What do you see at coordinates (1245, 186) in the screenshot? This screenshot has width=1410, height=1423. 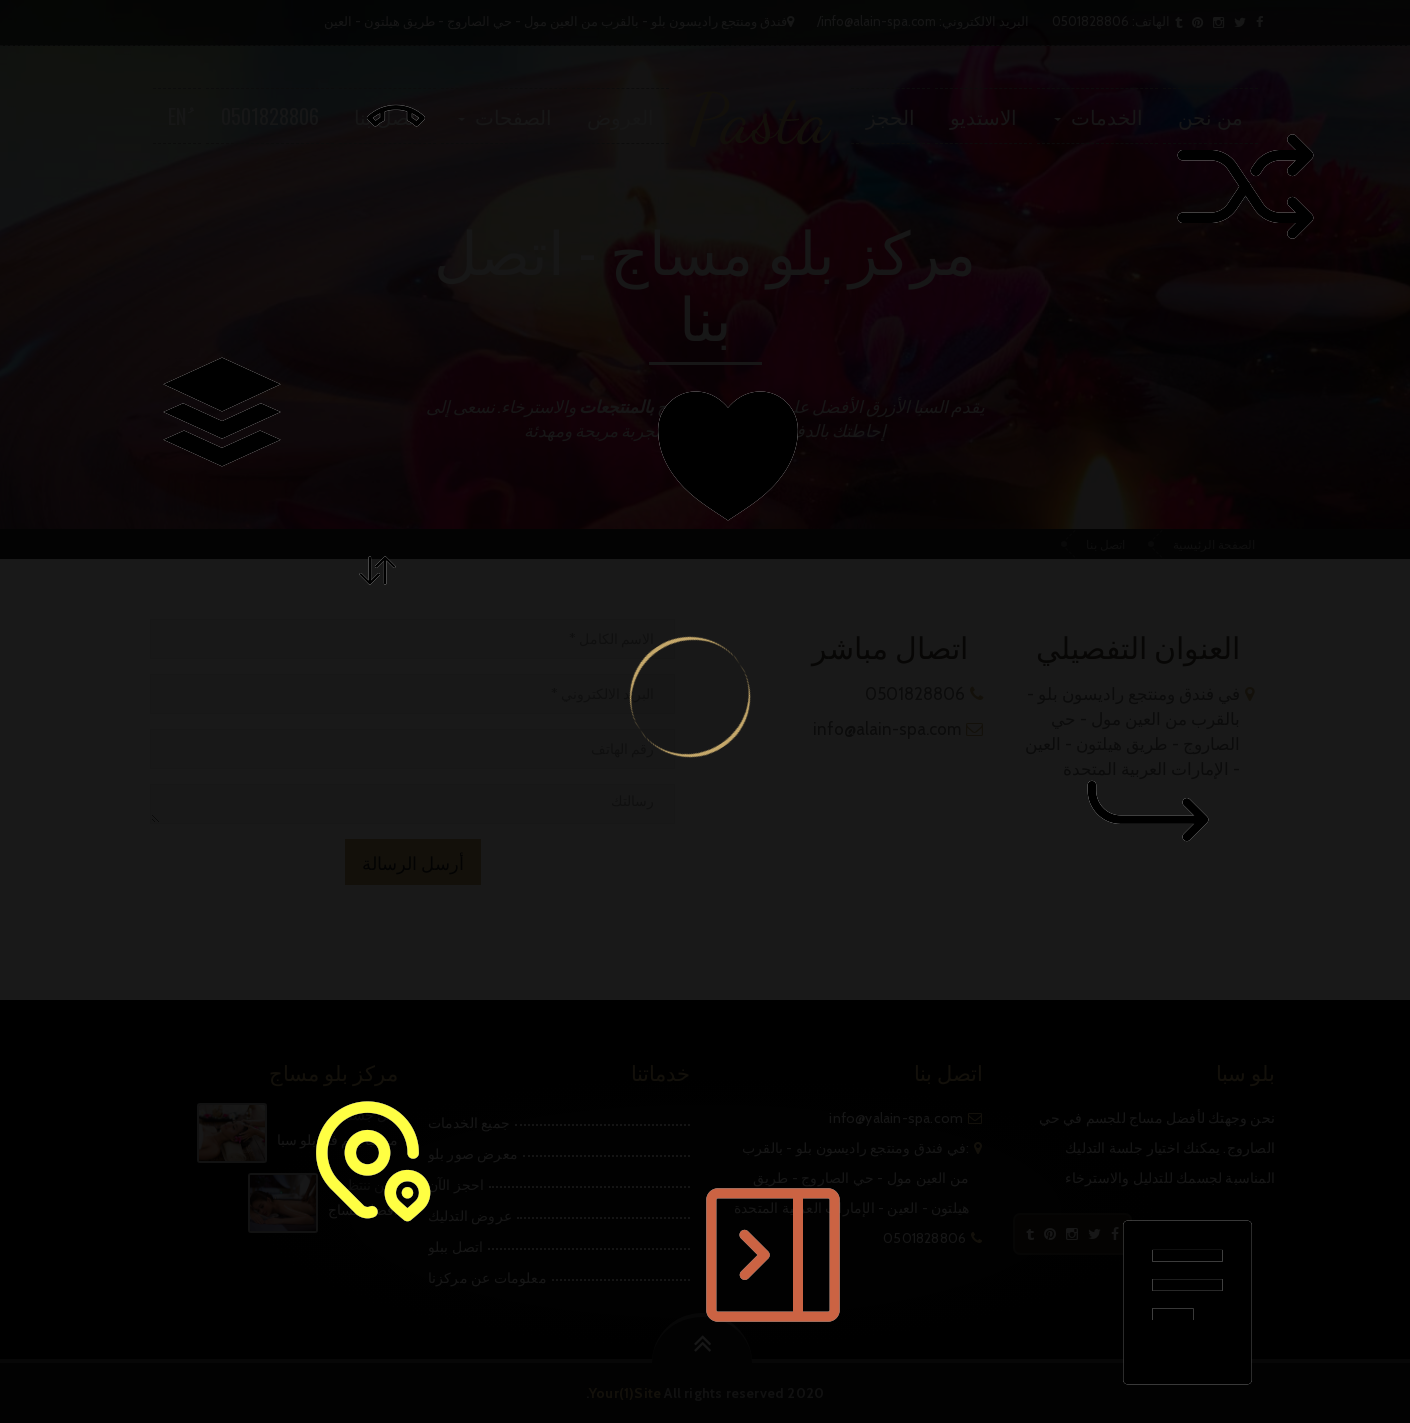 I see `shuffle playlist or queue order` at bounding box center [1245, 186].